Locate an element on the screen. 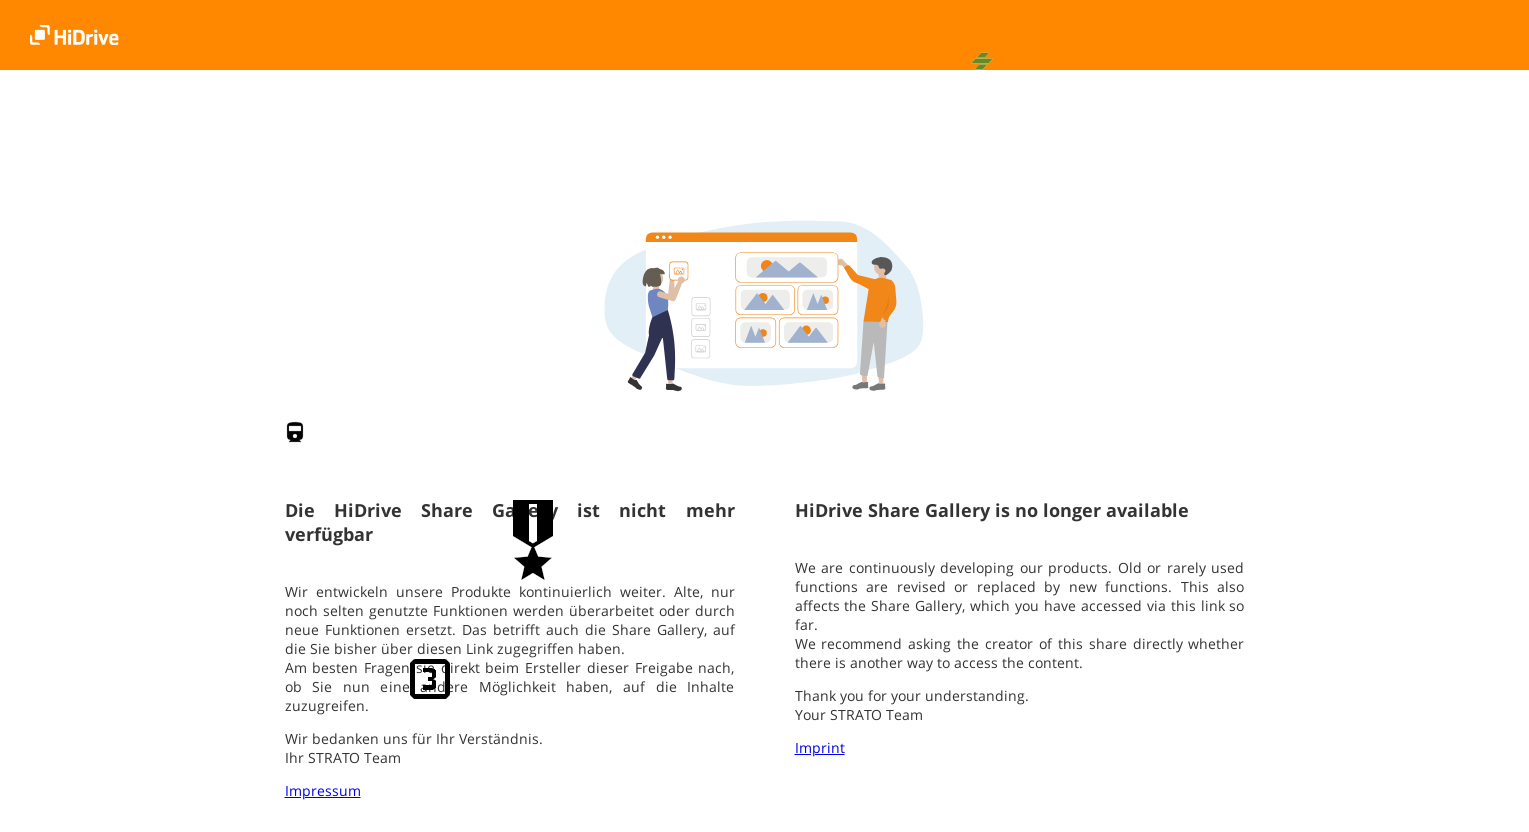 The height and width of the screenshot is (832, 1529). select option 3 from a numbered list is located at coordinates (430, 679).